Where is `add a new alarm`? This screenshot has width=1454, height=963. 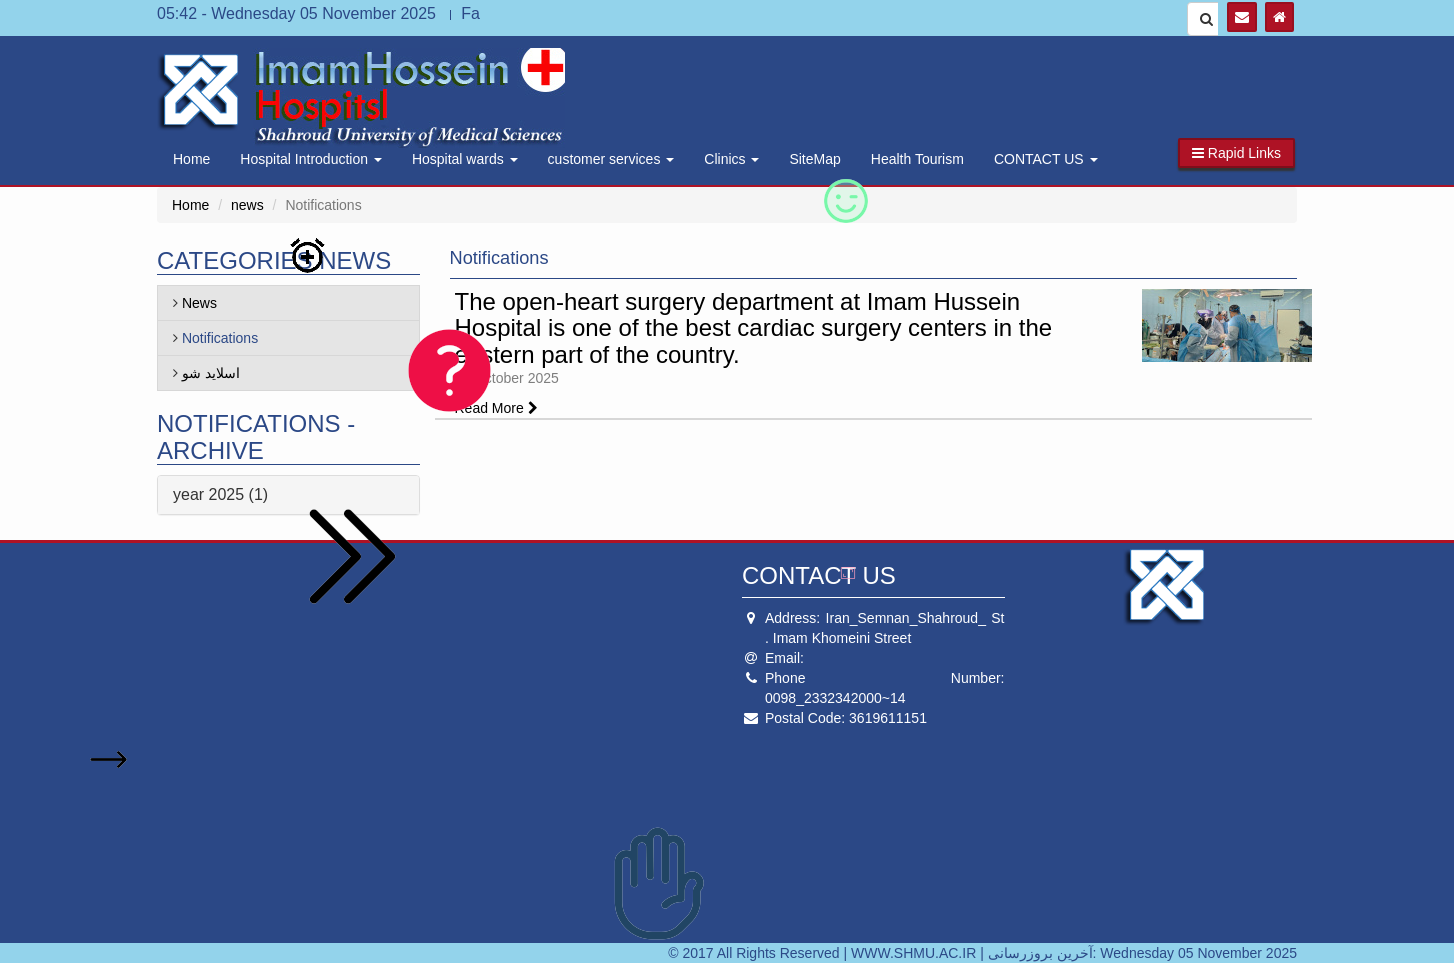
add a new alarm is located at coordinates (307, 255).